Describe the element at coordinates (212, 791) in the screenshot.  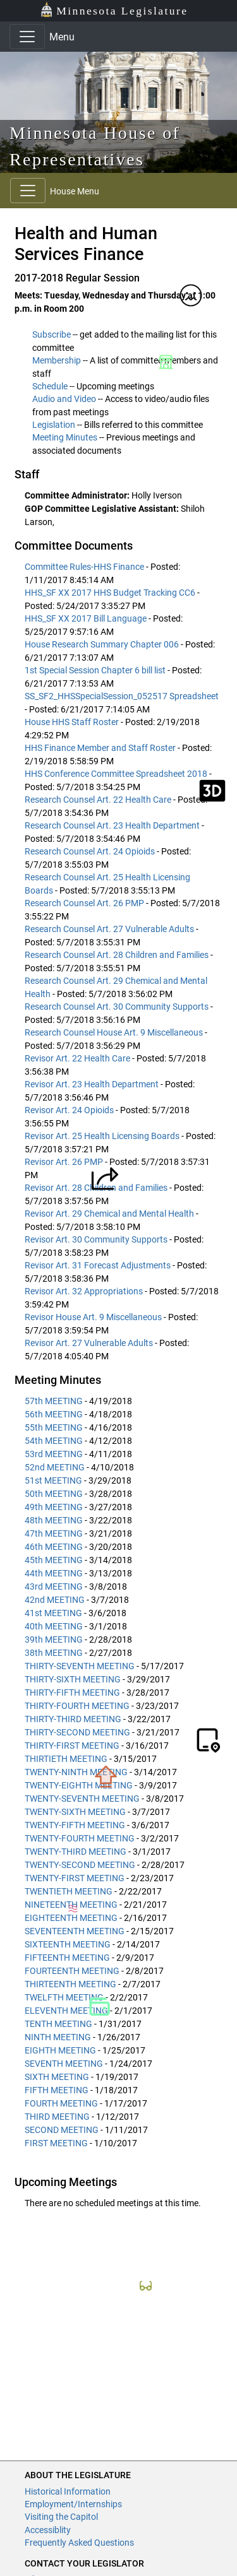
I see `switch to 3D view mode` at that location.